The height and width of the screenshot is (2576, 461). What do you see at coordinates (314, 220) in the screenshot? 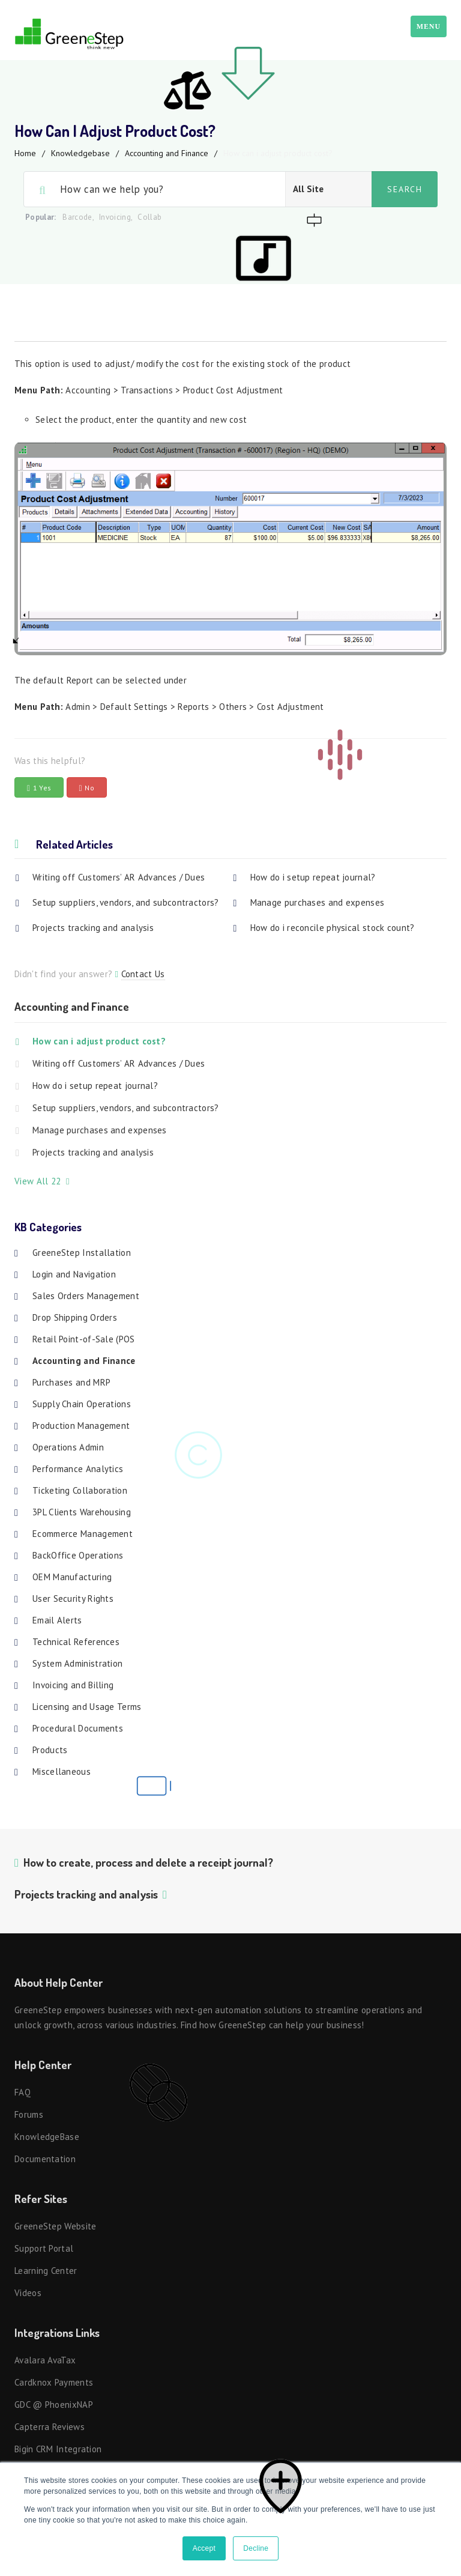
I see `align object to horizontal center` at bounding box center [314, 220].